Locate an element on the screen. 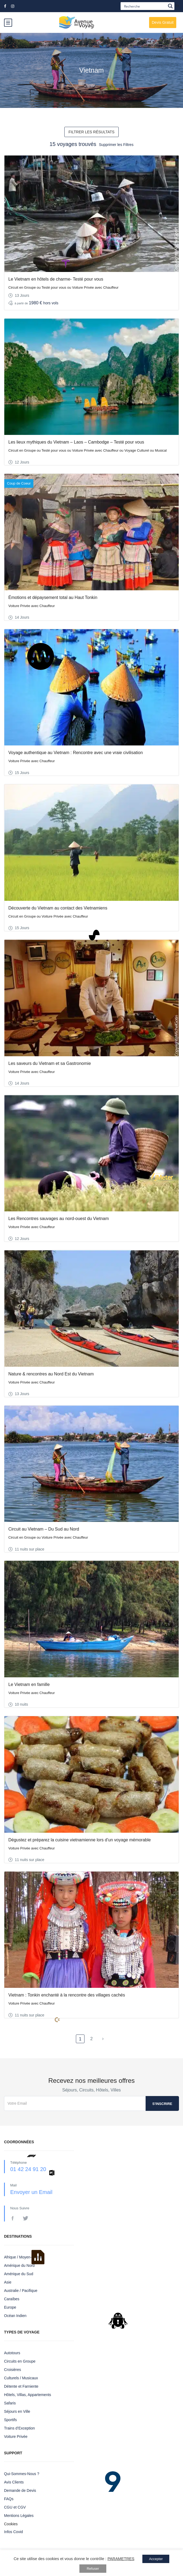 The image size is (183, 2576). open the Formula 1 app or website is located at coordinates (31, 2156).